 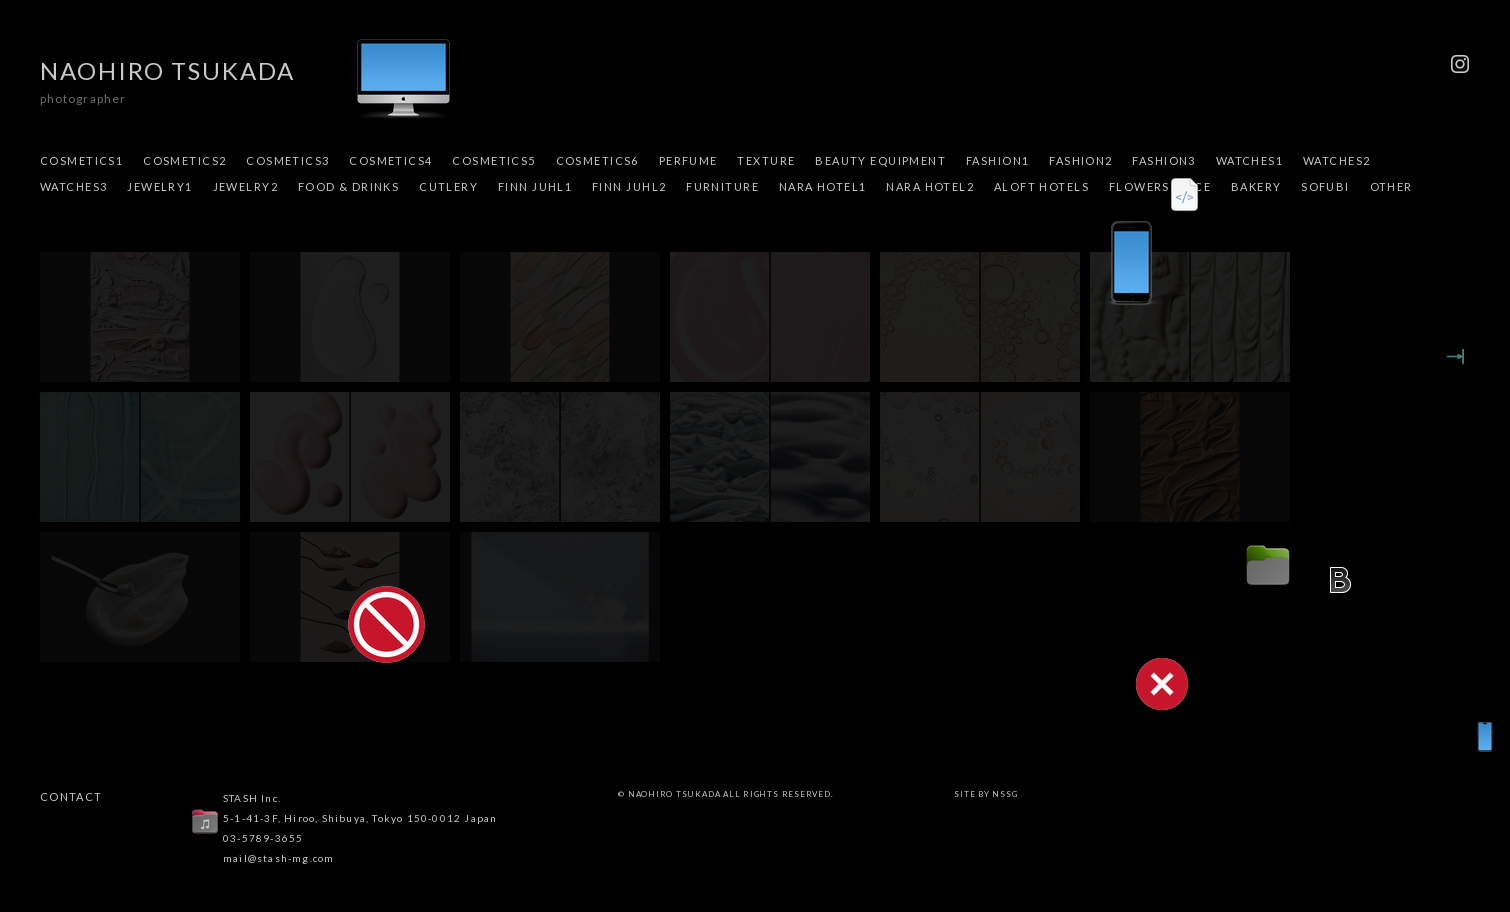 What do you see at coordinates (403, 73) in the screenshot?
I see `represents this mac in system preferences or network settings` at bounding box center [403, 73].